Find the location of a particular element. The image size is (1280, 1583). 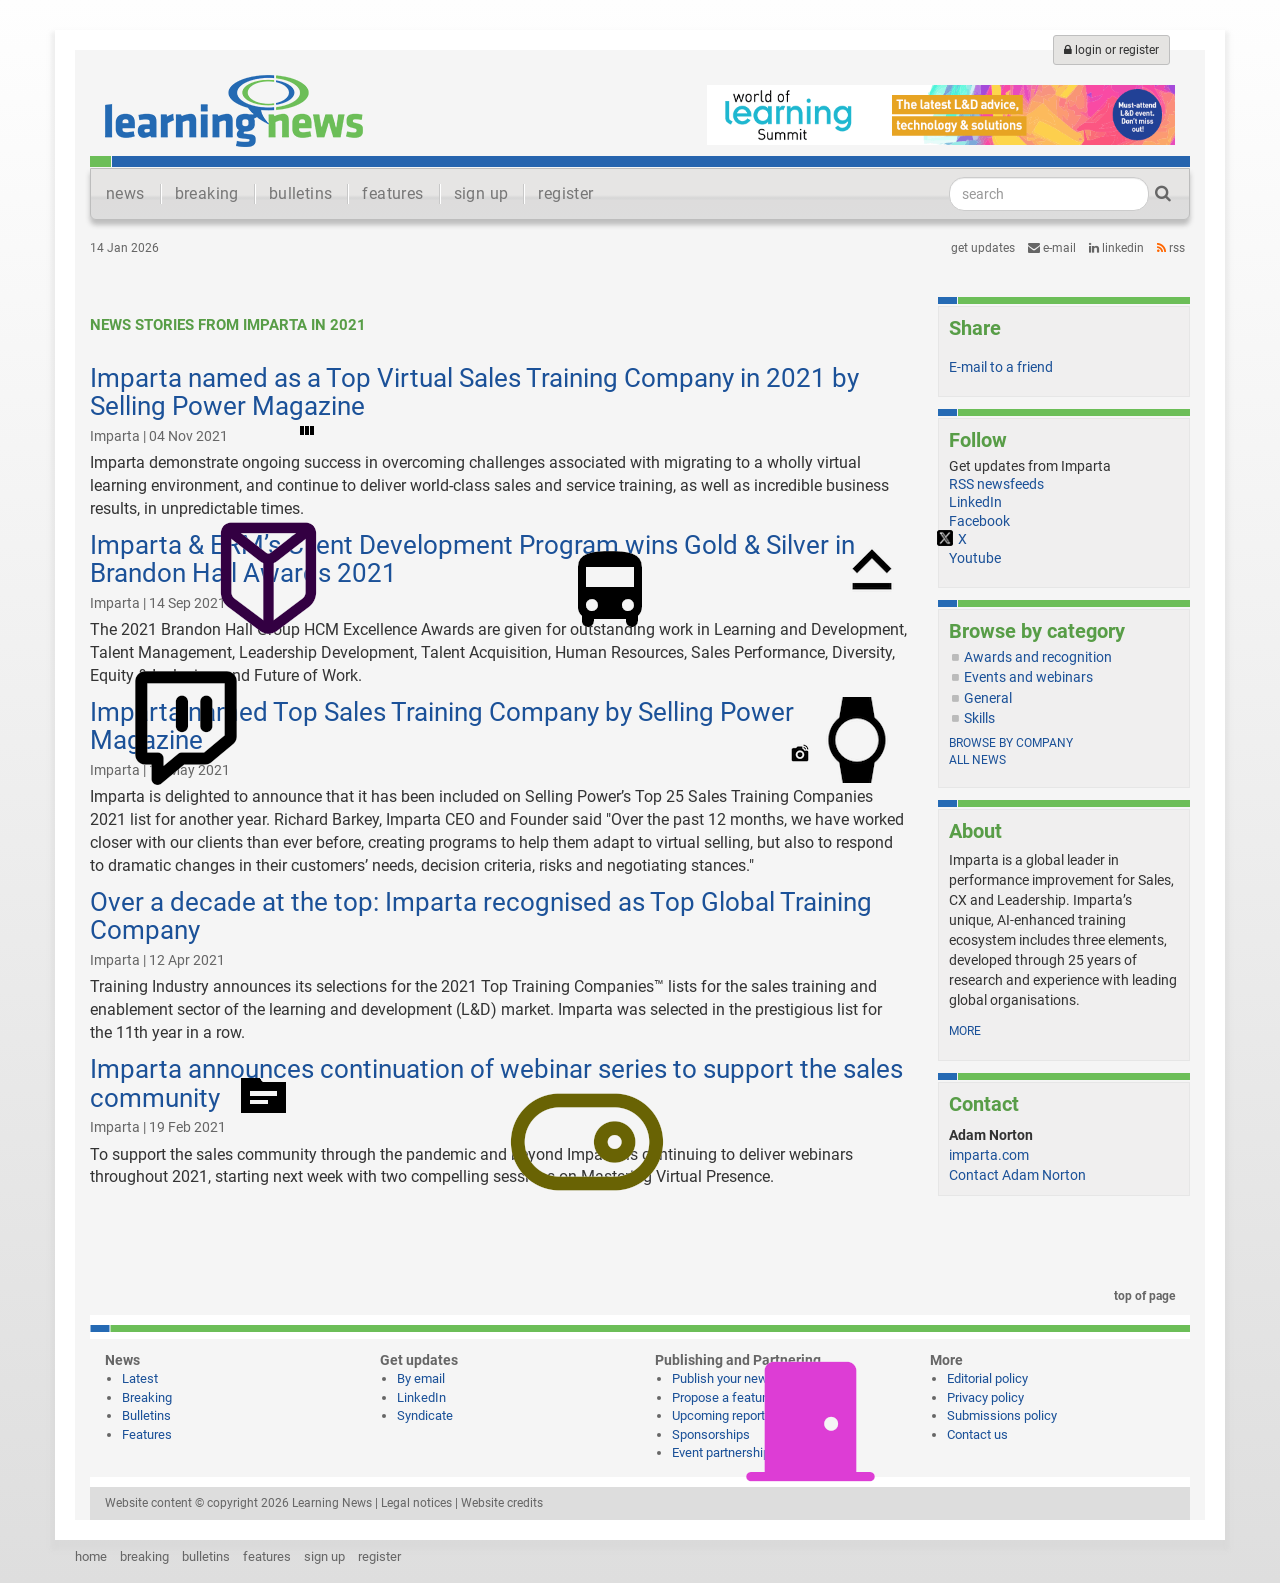

connect to a wireless or remote camera is located at coordinates (800, 753).